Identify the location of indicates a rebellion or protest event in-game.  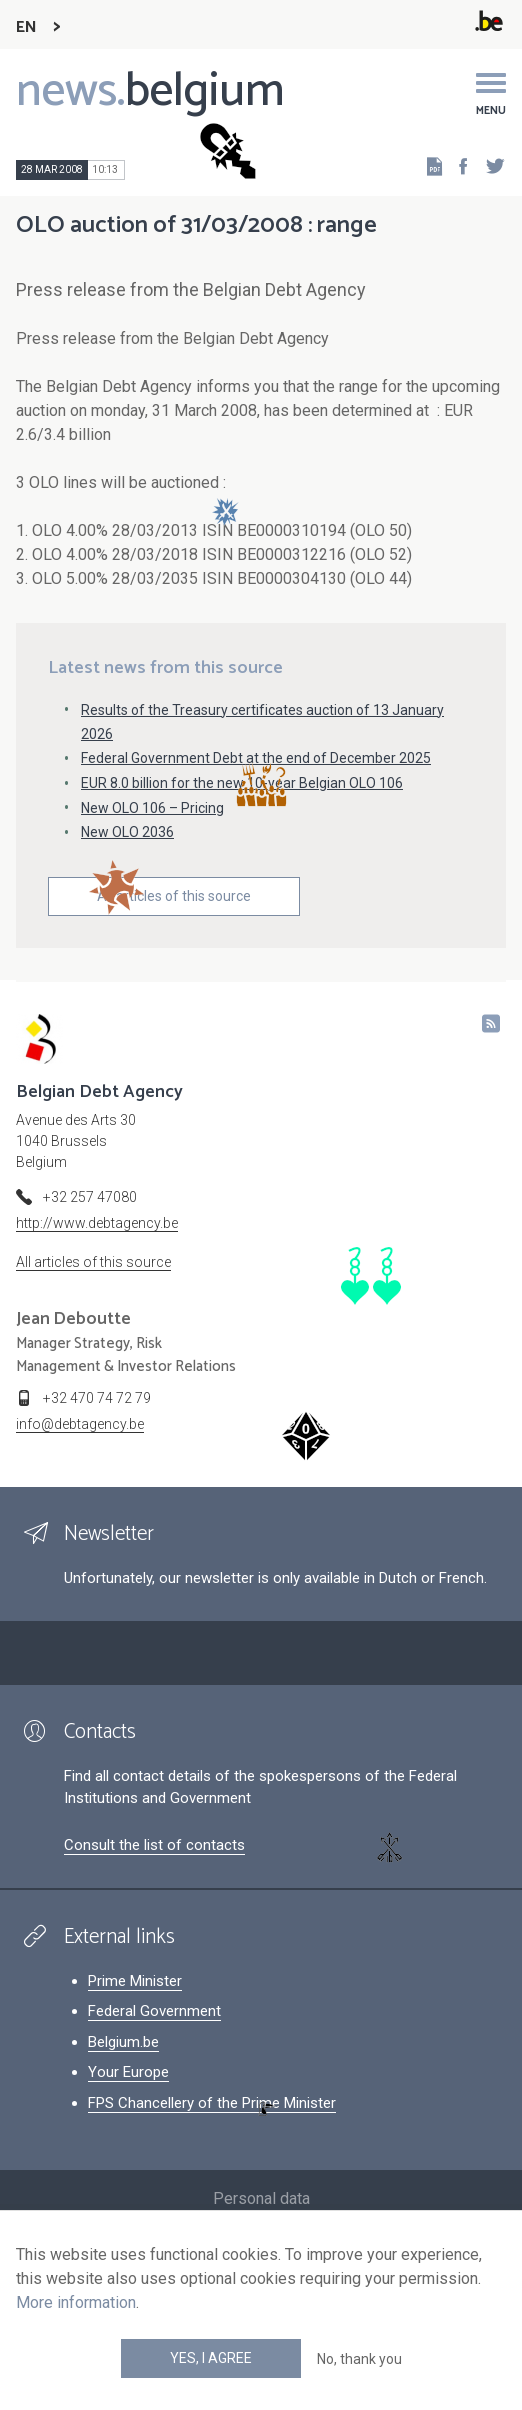
(261, 781).